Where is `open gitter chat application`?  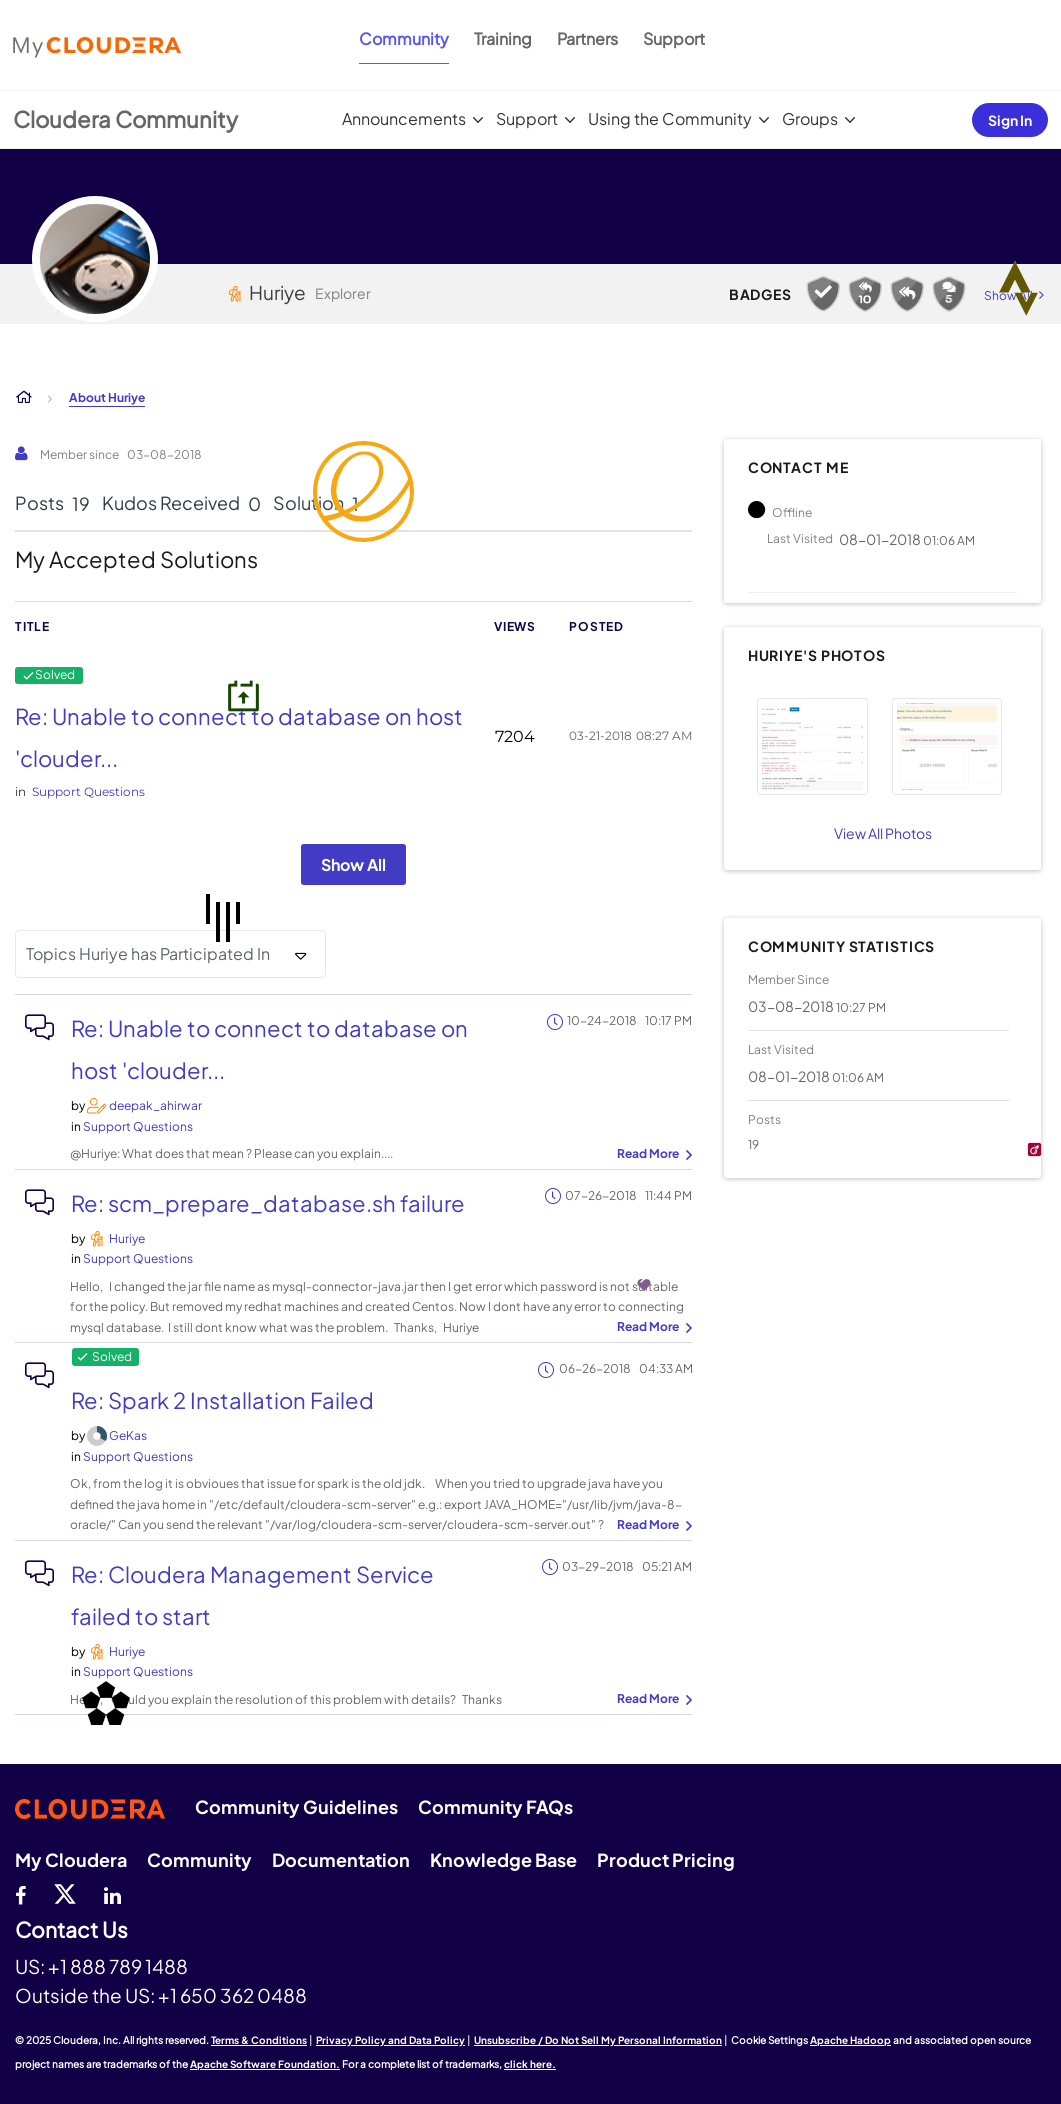
open gitter chat application is located at coordinates (223, 918).